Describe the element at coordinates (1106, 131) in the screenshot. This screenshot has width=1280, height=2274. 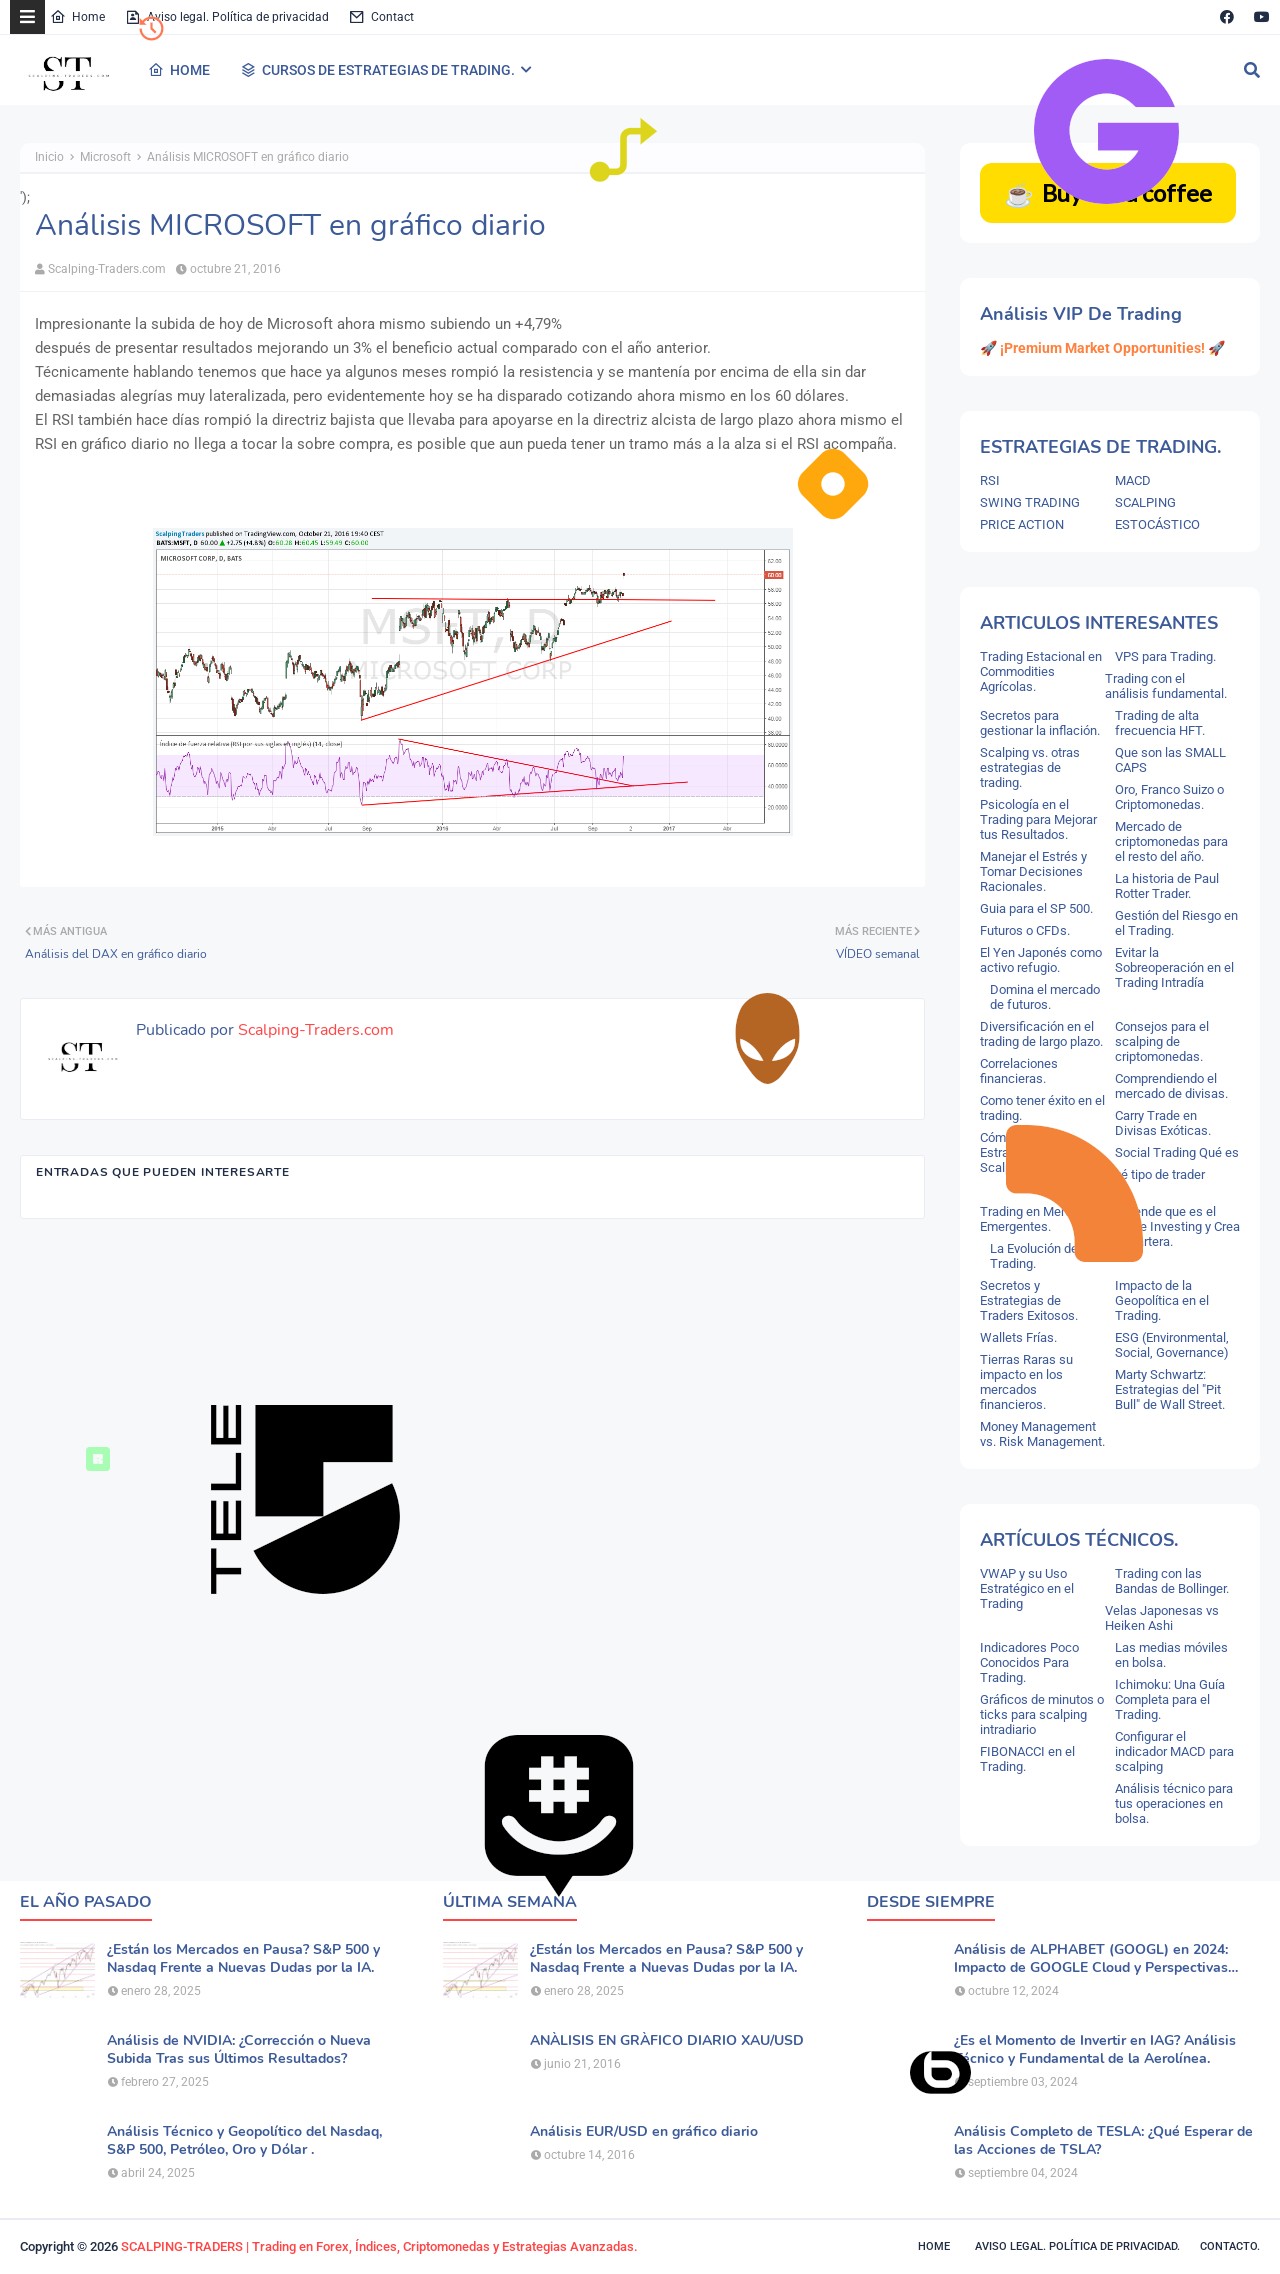
I see `open the Groupon app` at that location.